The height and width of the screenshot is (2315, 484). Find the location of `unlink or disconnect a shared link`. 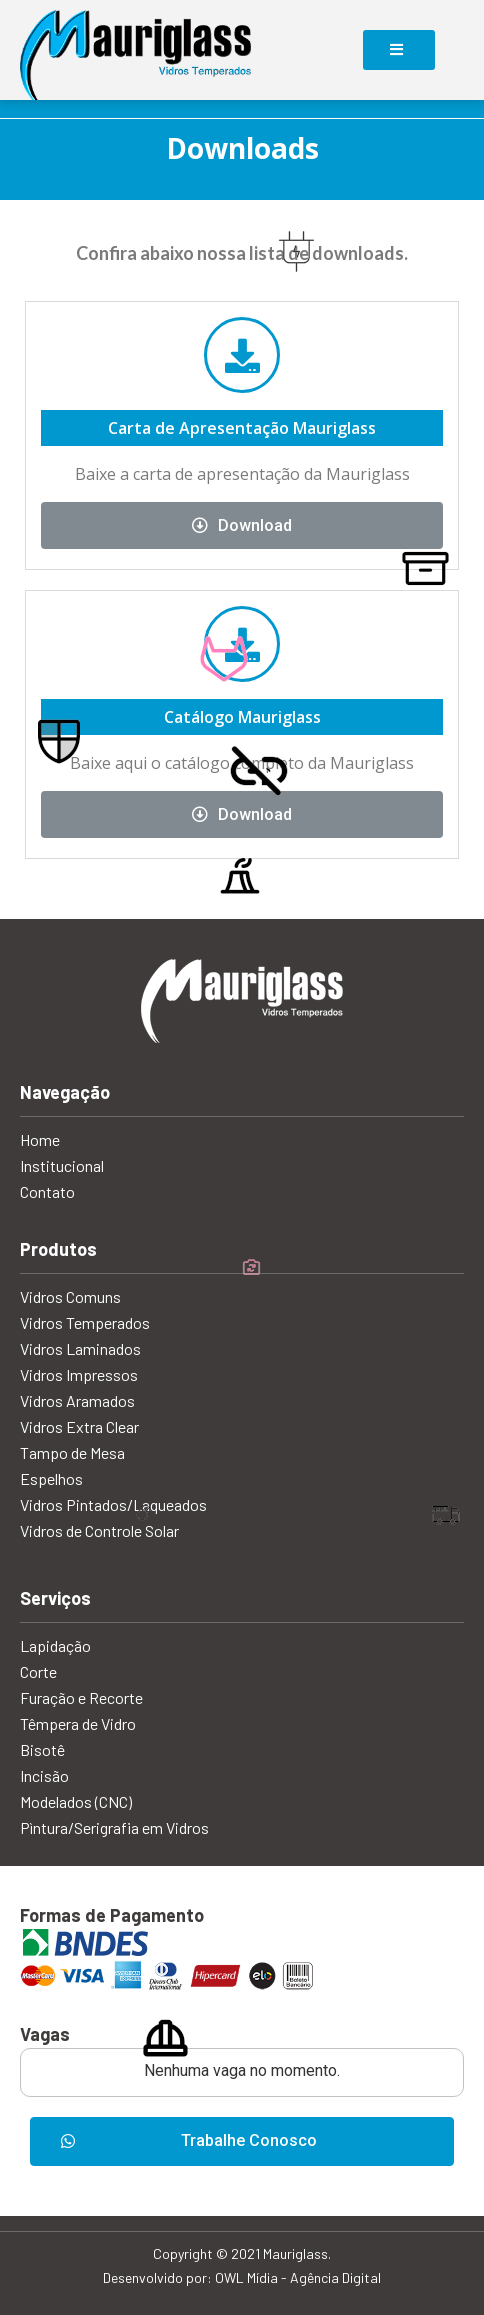

unlink or disconnect a shared link is located at coordinates (259, 771).